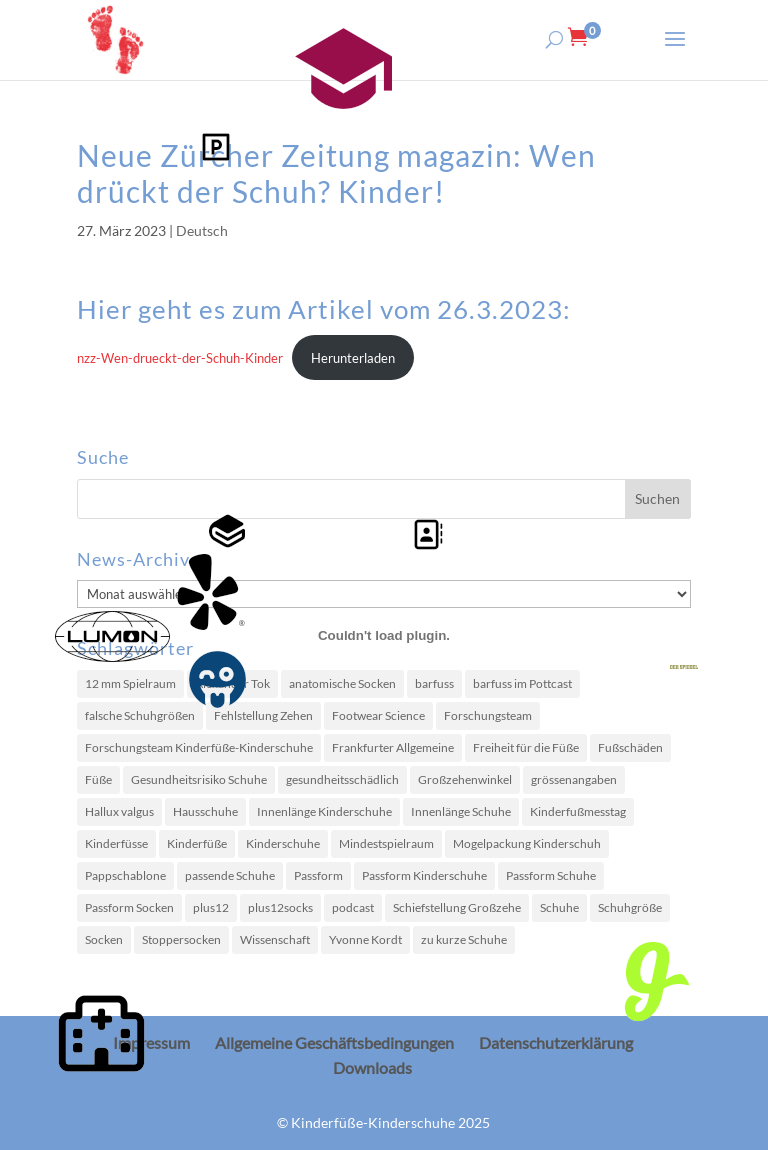 Image resolution: width=768 pixels, height=1150 pixels. What do you see at coordinates (684, 667) in the screenshot?
I see `visit Der Spiegel news website` at bounding box center [684, 667].